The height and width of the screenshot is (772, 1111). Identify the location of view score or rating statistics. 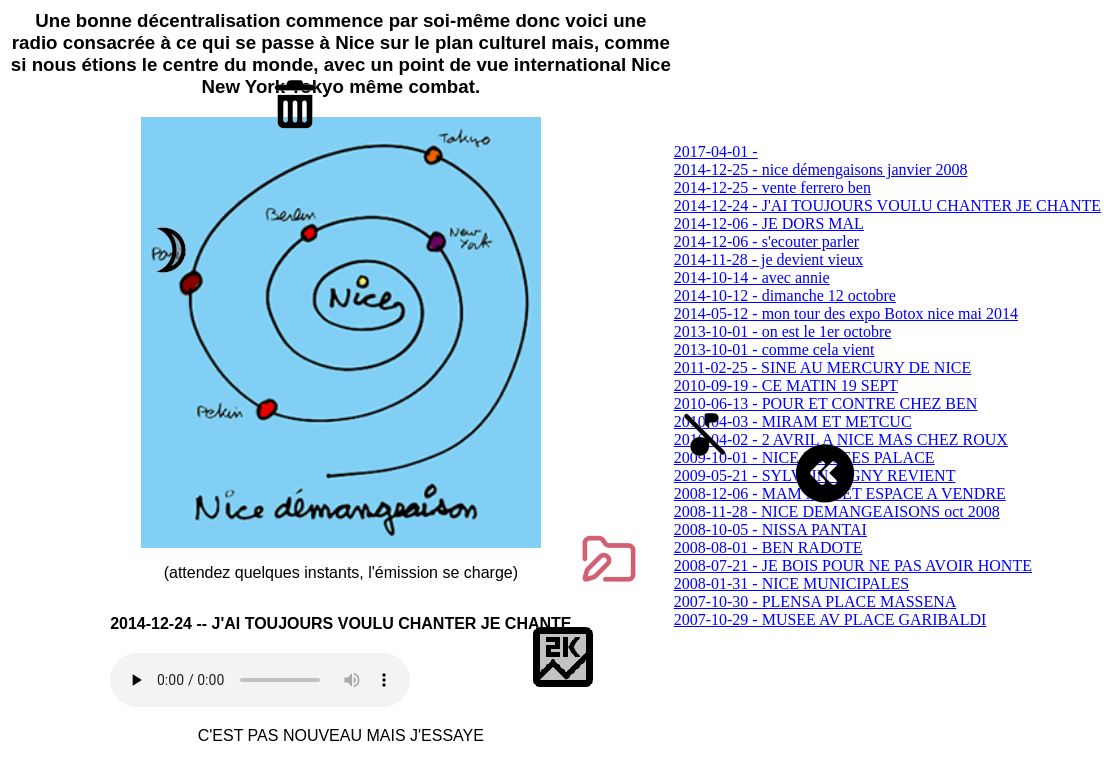
(563, 657).